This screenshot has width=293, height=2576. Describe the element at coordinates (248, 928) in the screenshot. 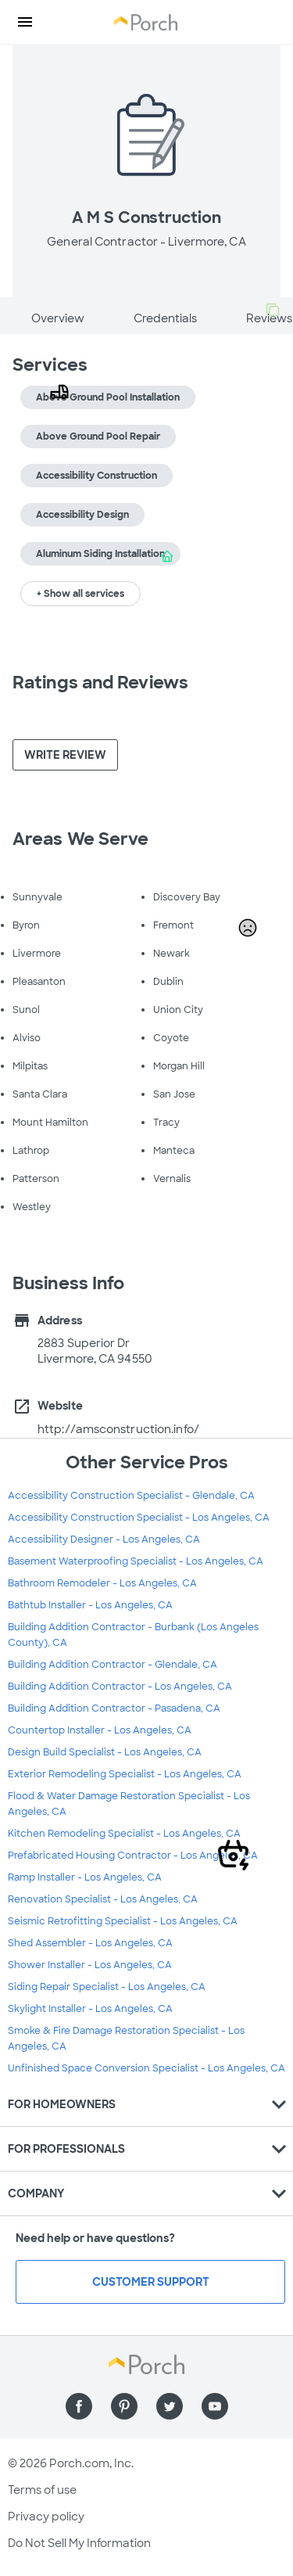

I see `indicate negative feedback or dissatisfaction` at that location.